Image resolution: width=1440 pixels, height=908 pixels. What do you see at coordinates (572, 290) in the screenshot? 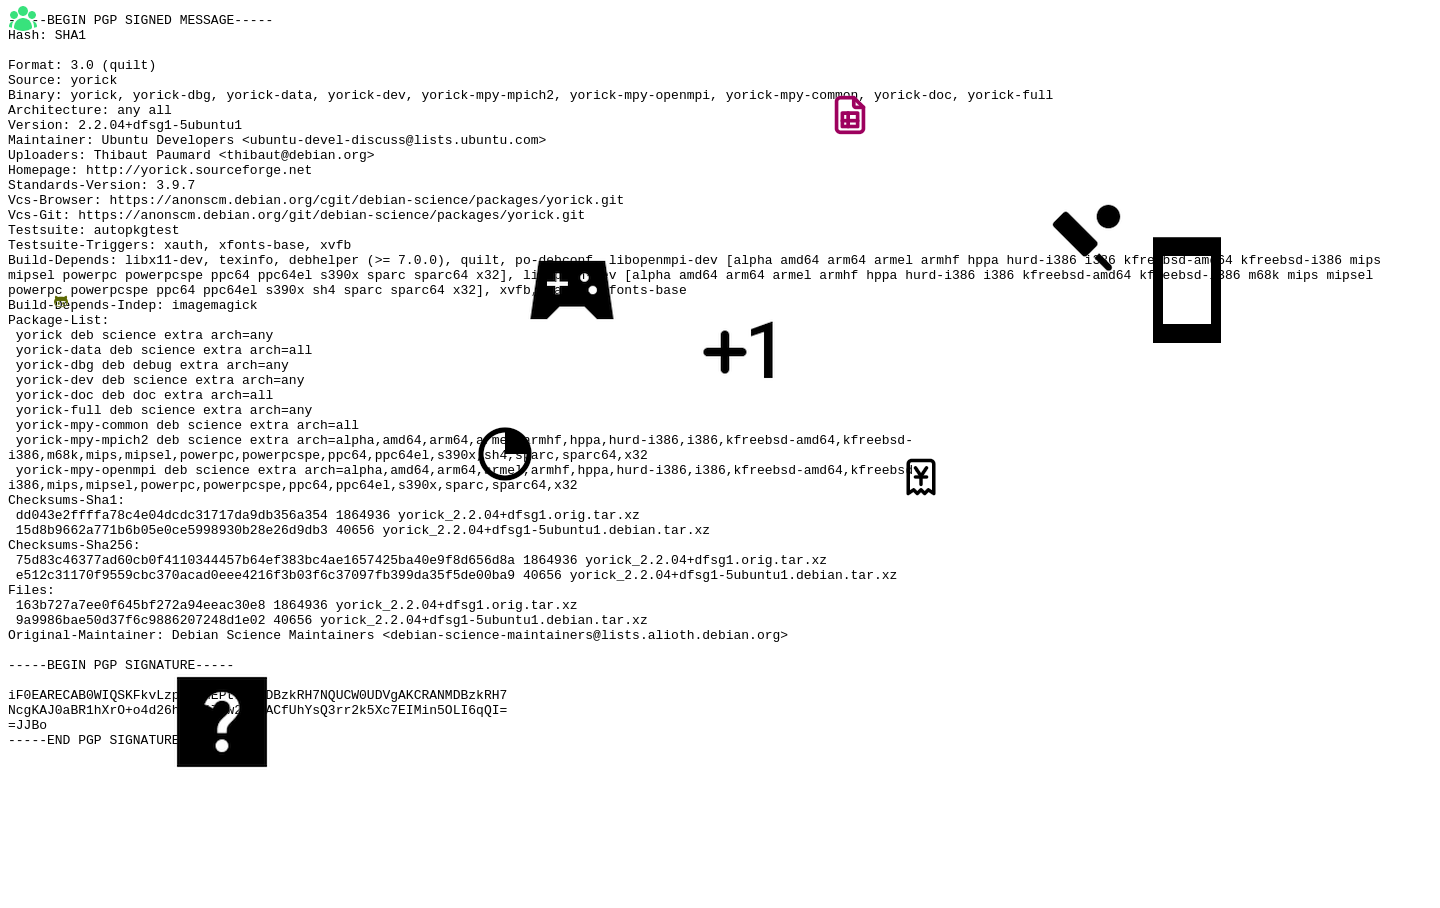
I see `access gaming or esports features` at bounding box center [572, 290].